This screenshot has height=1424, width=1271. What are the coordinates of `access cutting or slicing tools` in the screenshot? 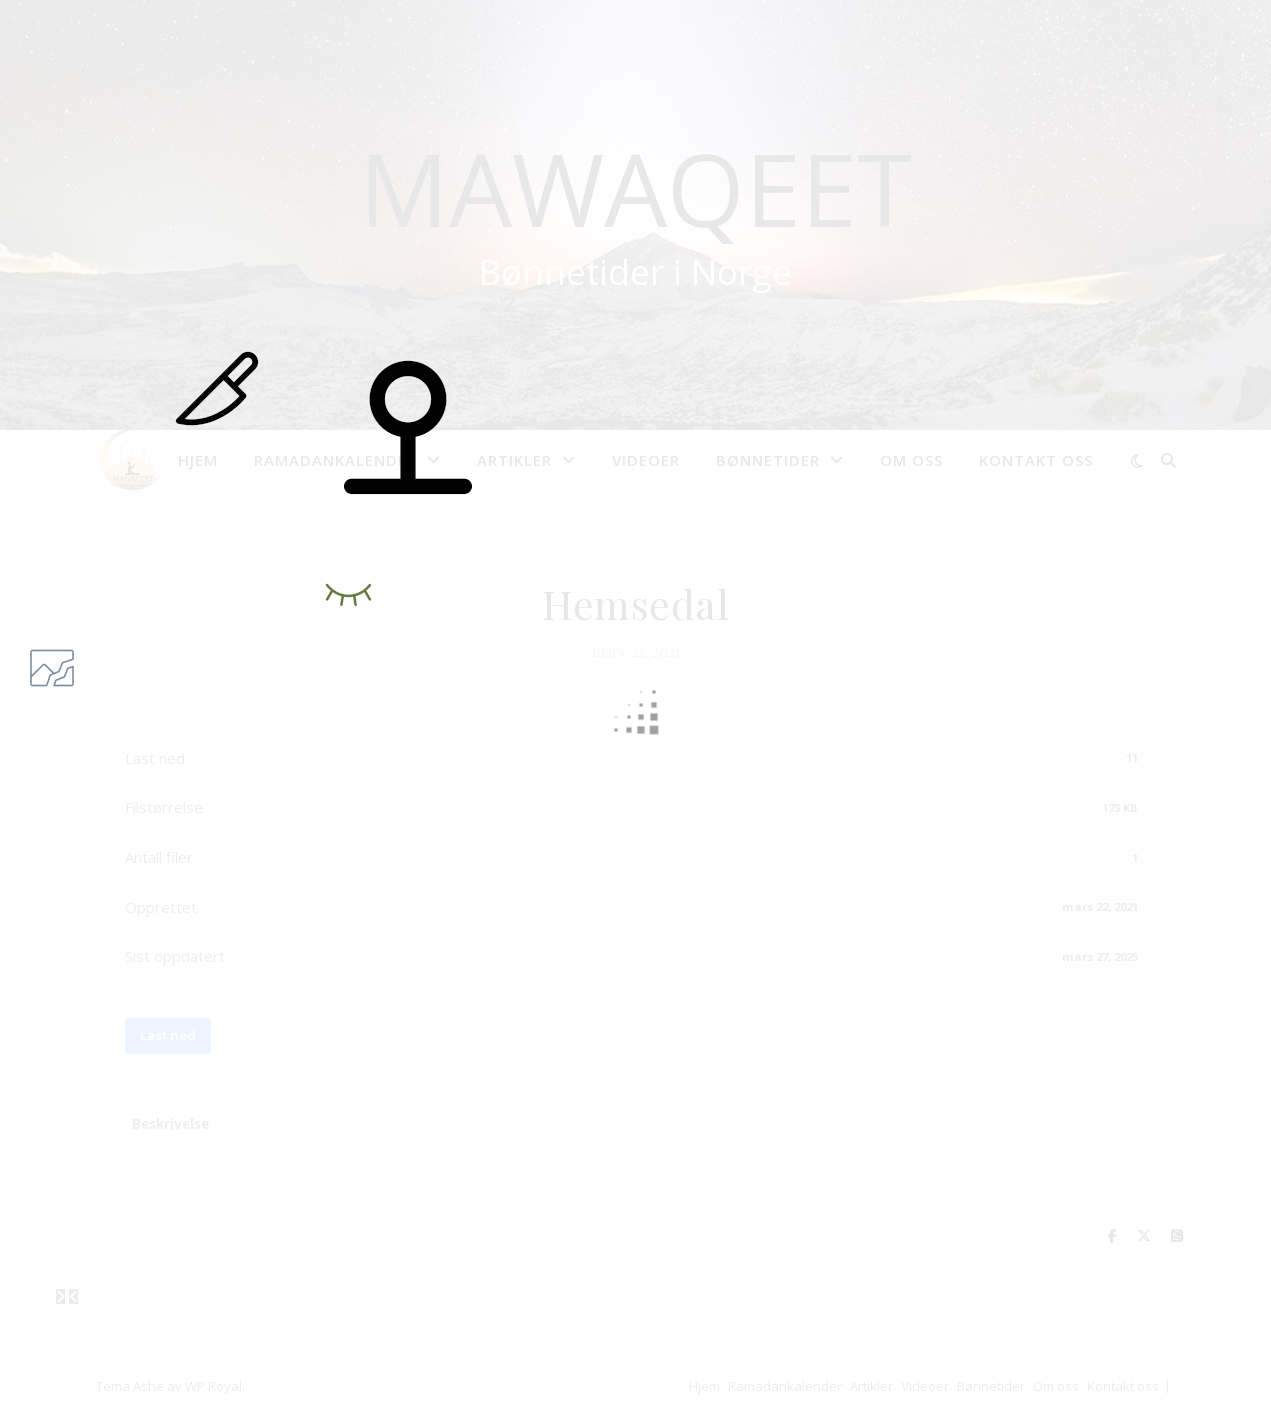 It's located at (217, 390).